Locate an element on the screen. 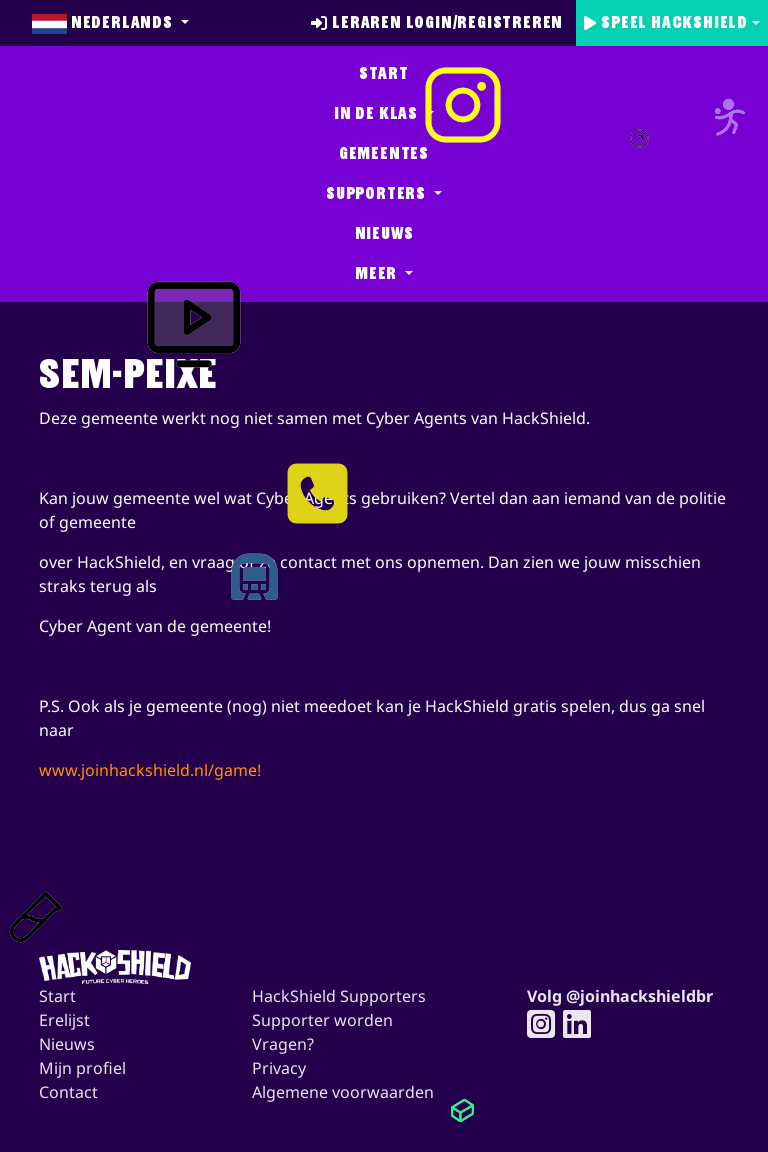 Image resolution: width=768 pixels, height=1152 pixels. open link in new tab or window is located at coordinates (639, 138).